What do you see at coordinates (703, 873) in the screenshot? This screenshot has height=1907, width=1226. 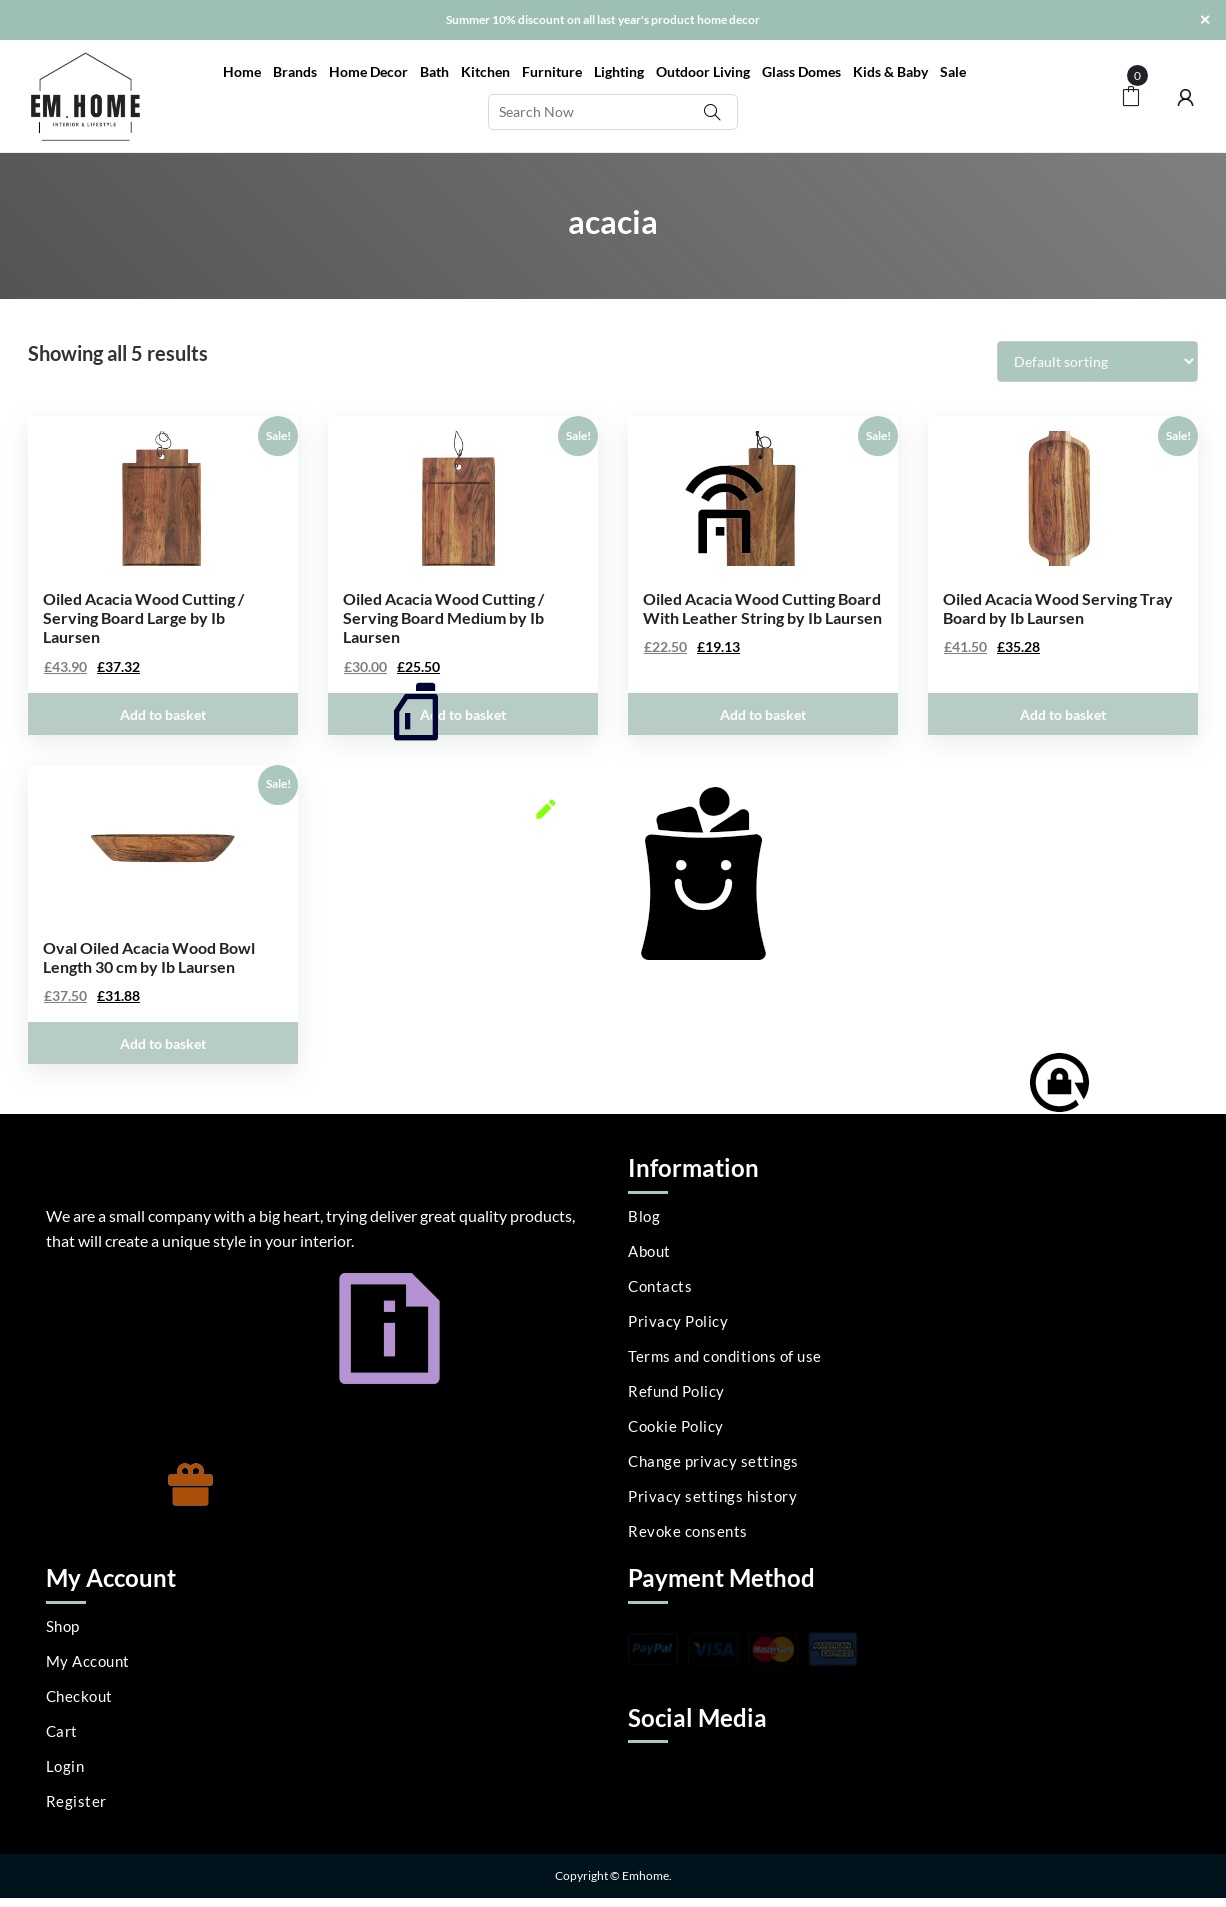 I see `open the Blibli shopping app` at bounding box center [703, 873].